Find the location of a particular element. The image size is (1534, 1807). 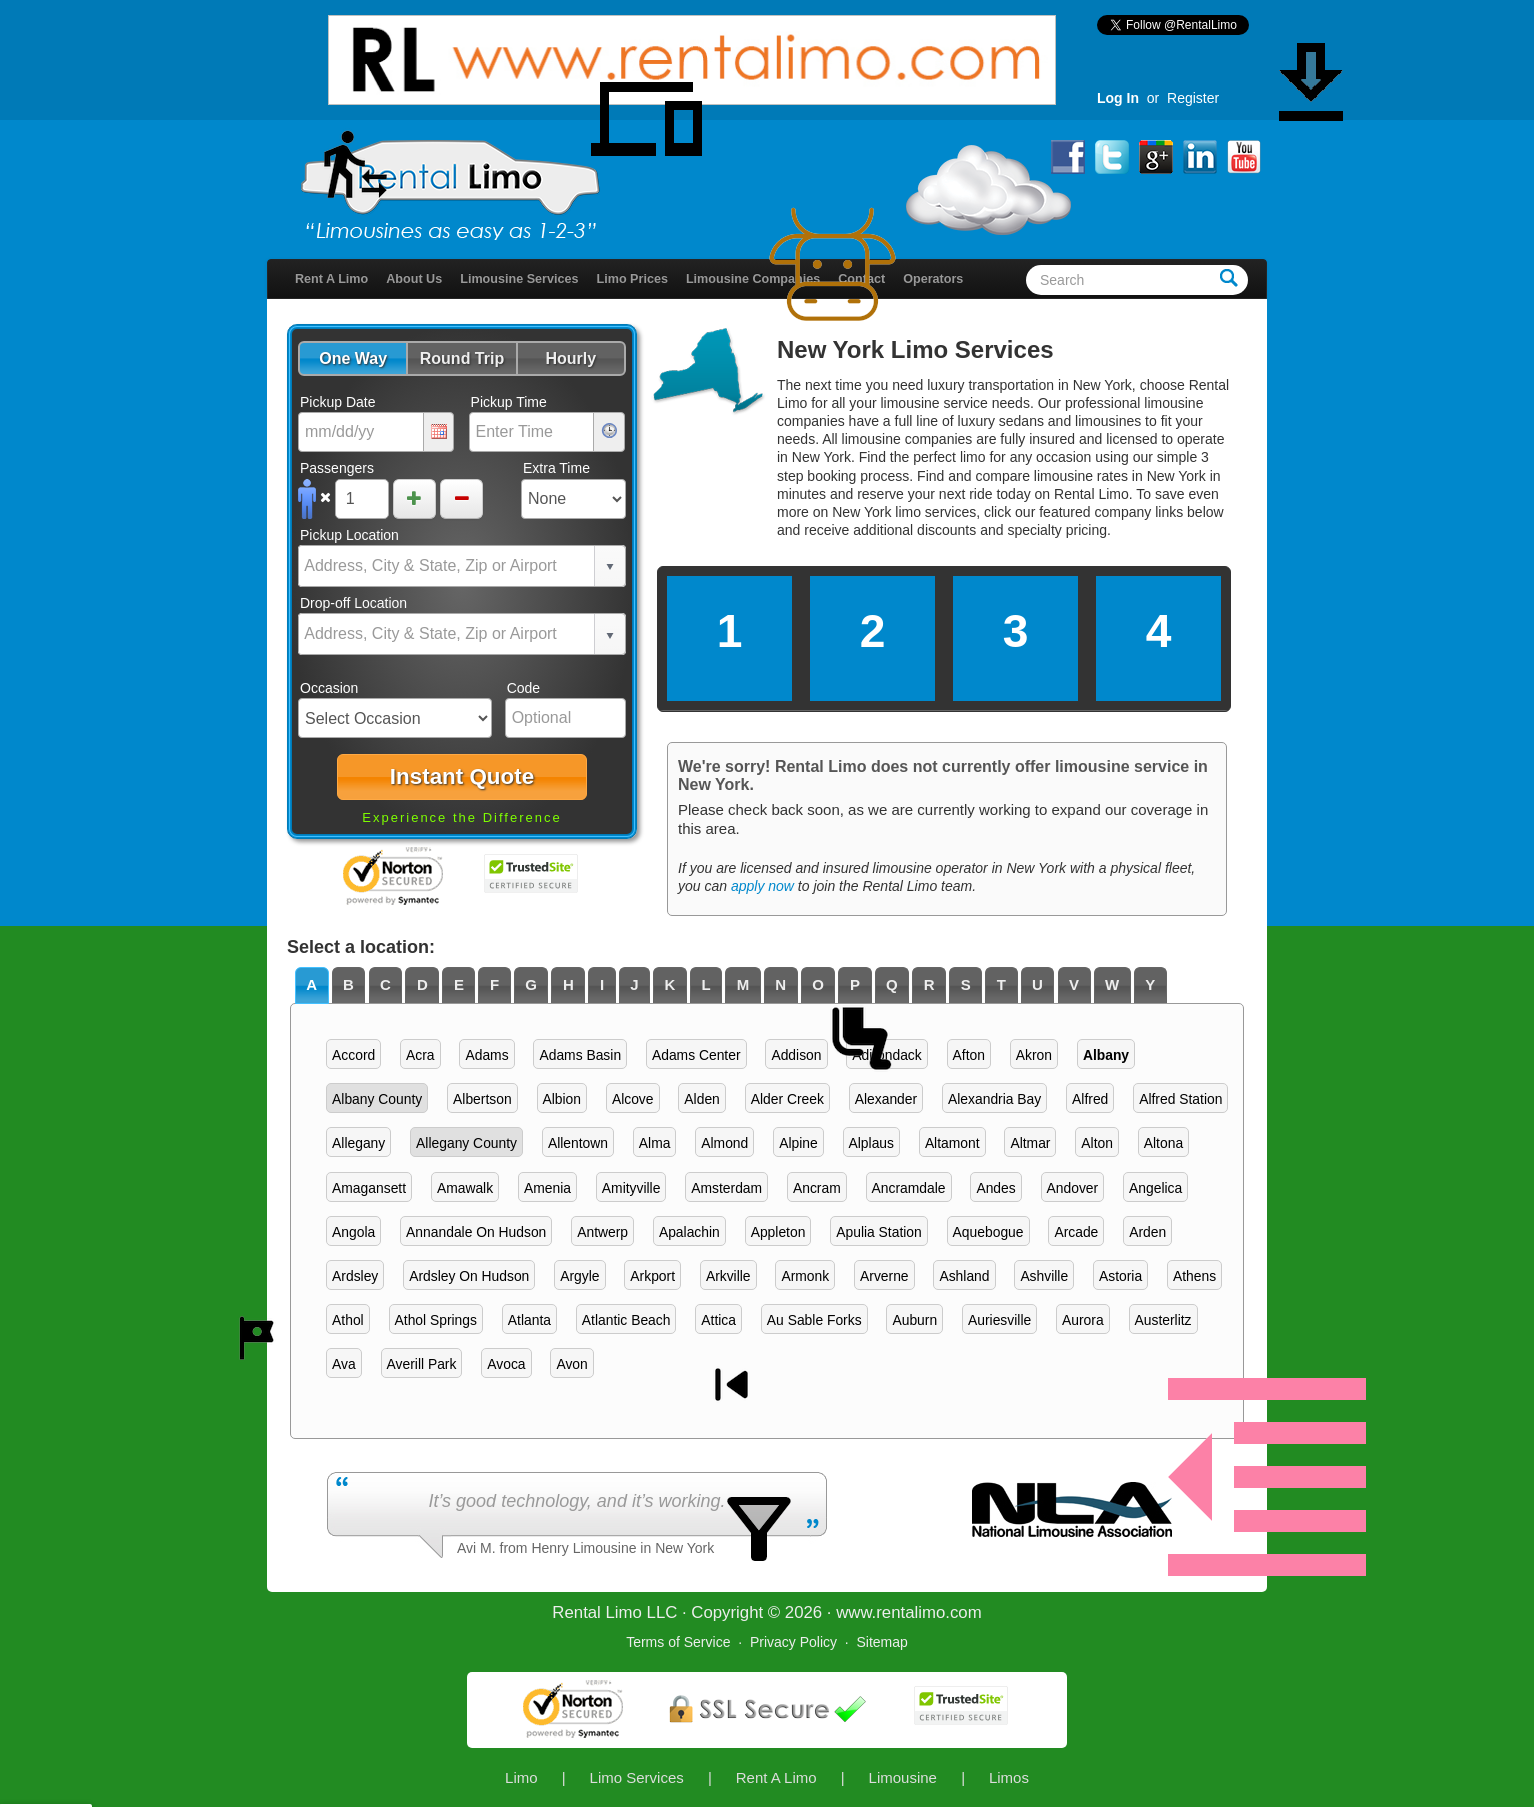

skip to the previous track is located at coordinates (731, 1384).